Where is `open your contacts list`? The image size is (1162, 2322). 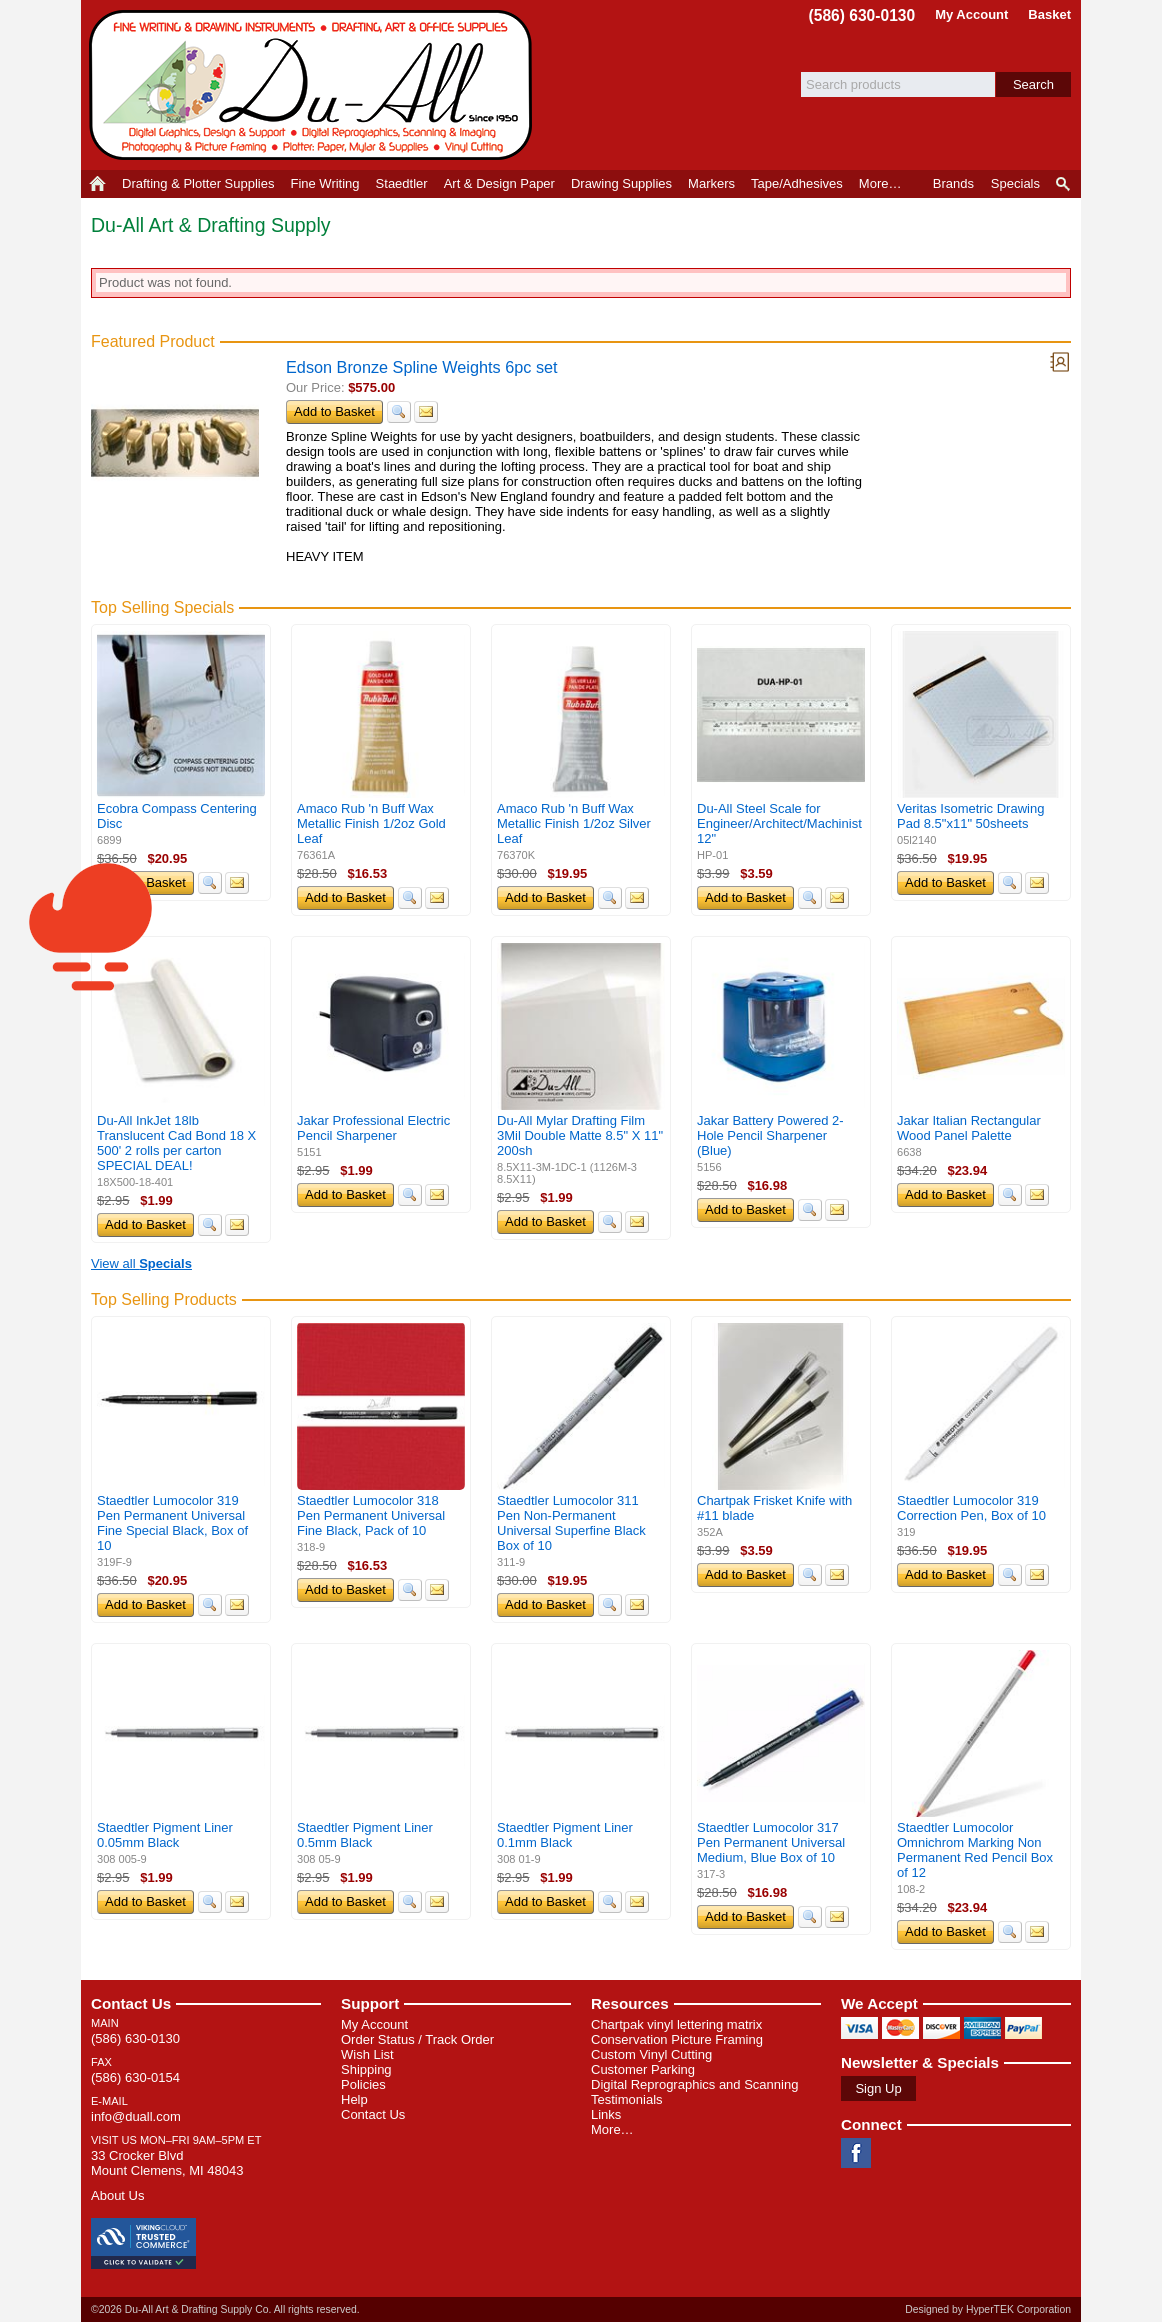
open your contacts list is located at coordinates (1060, 362).